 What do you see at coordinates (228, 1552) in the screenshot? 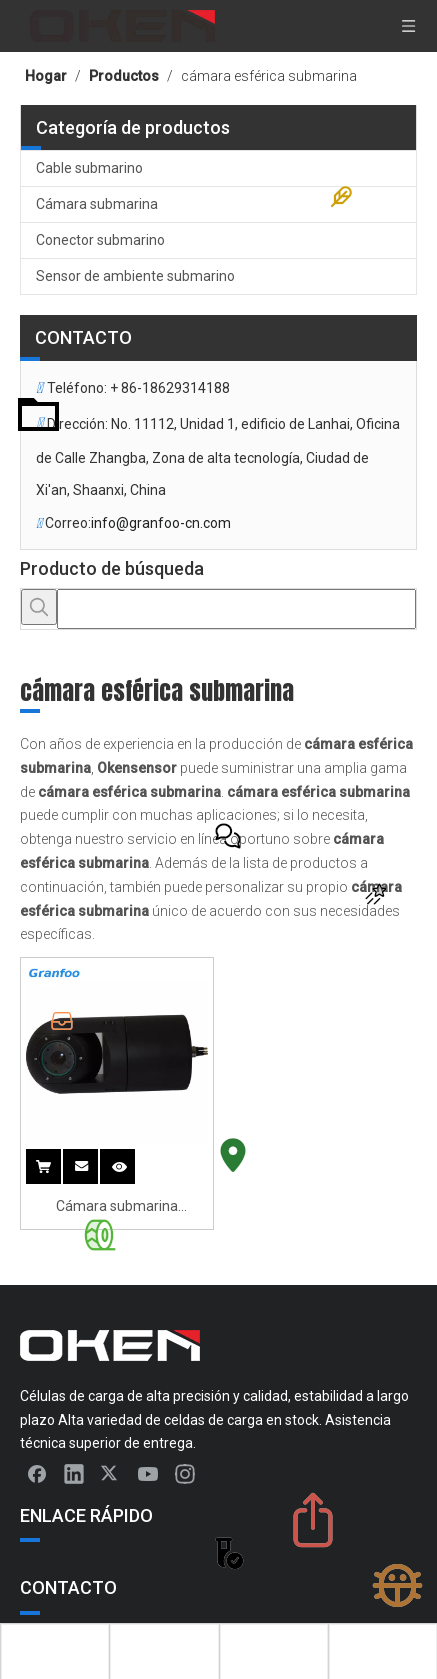
I see `test sample verified or approved` at bounding box center [228, 1552].